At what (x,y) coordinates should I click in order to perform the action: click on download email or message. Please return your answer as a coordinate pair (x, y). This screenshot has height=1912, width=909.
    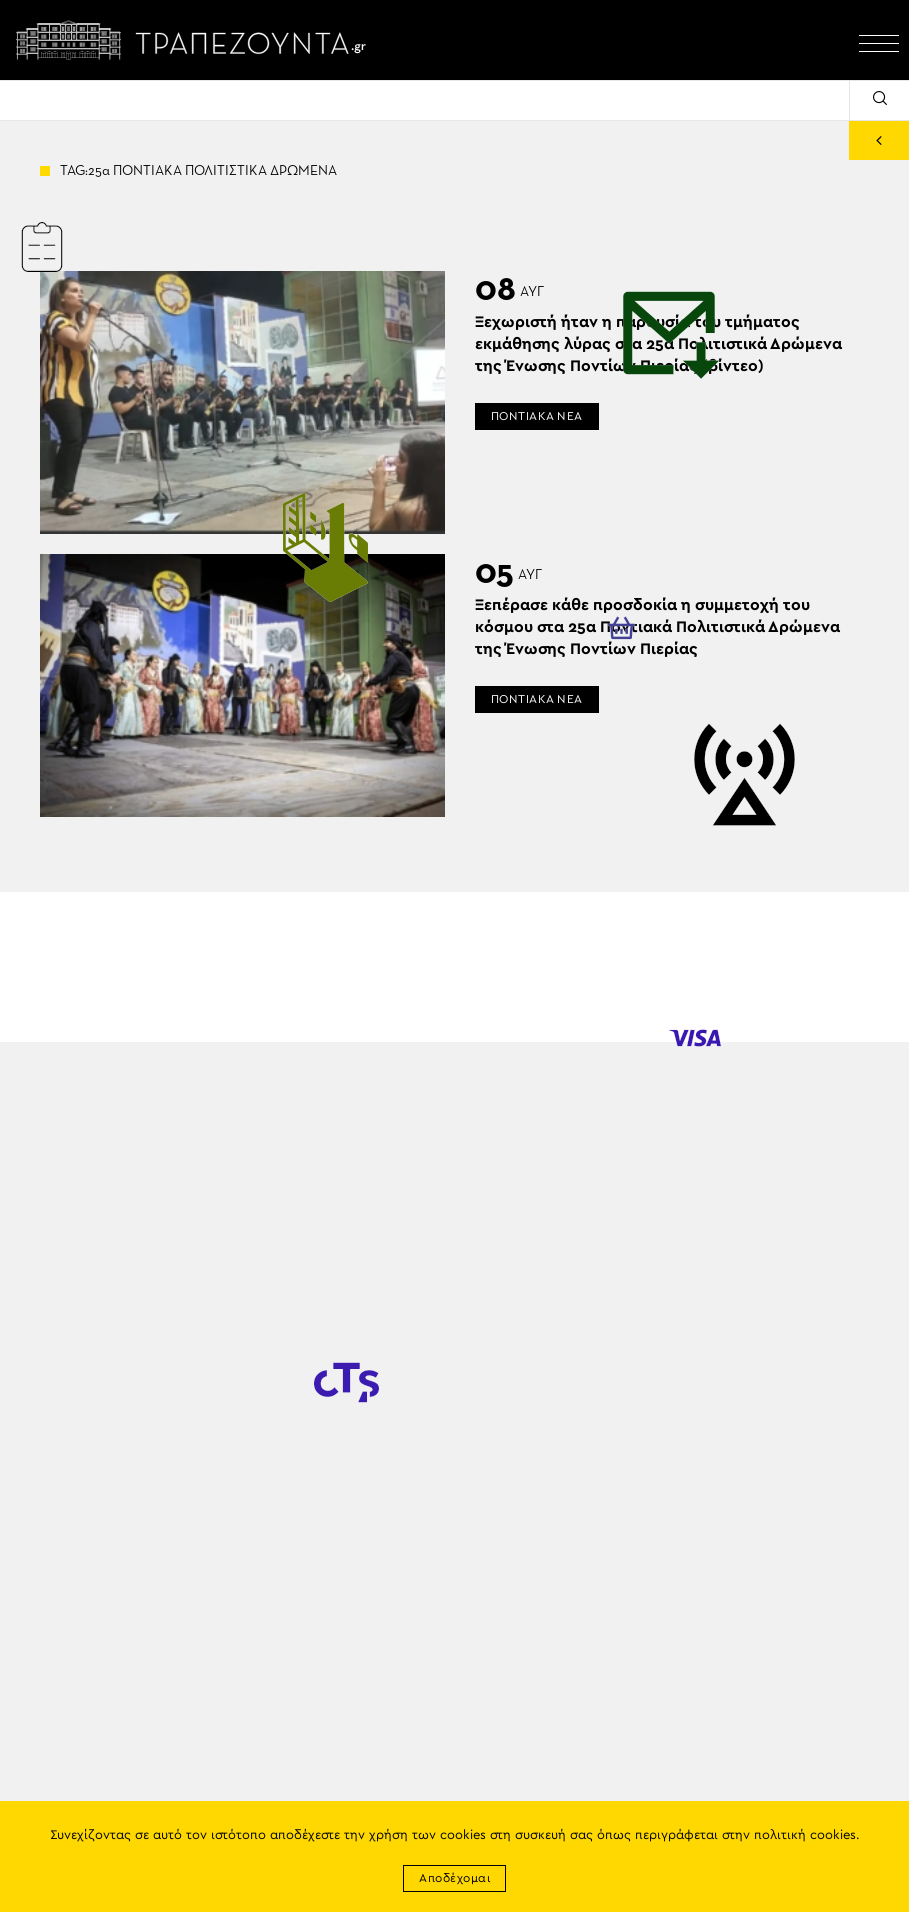
    Looking at the image, I should click on (669, 333).